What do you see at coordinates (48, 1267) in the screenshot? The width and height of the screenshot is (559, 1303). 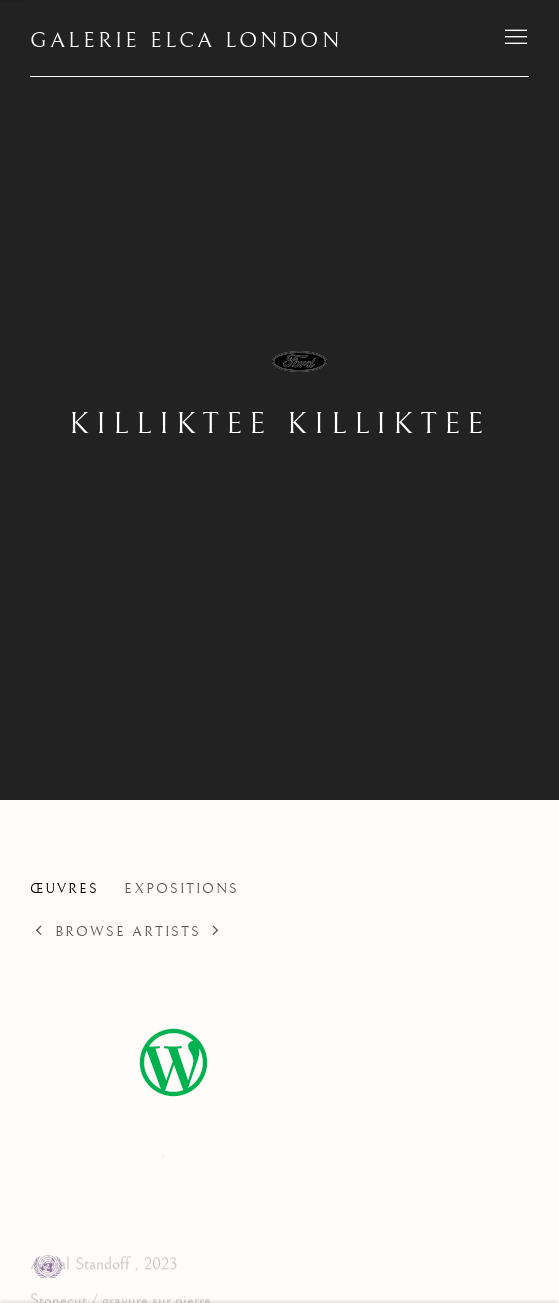 I see `united nations official logo` at bounding box center [48, 1267].